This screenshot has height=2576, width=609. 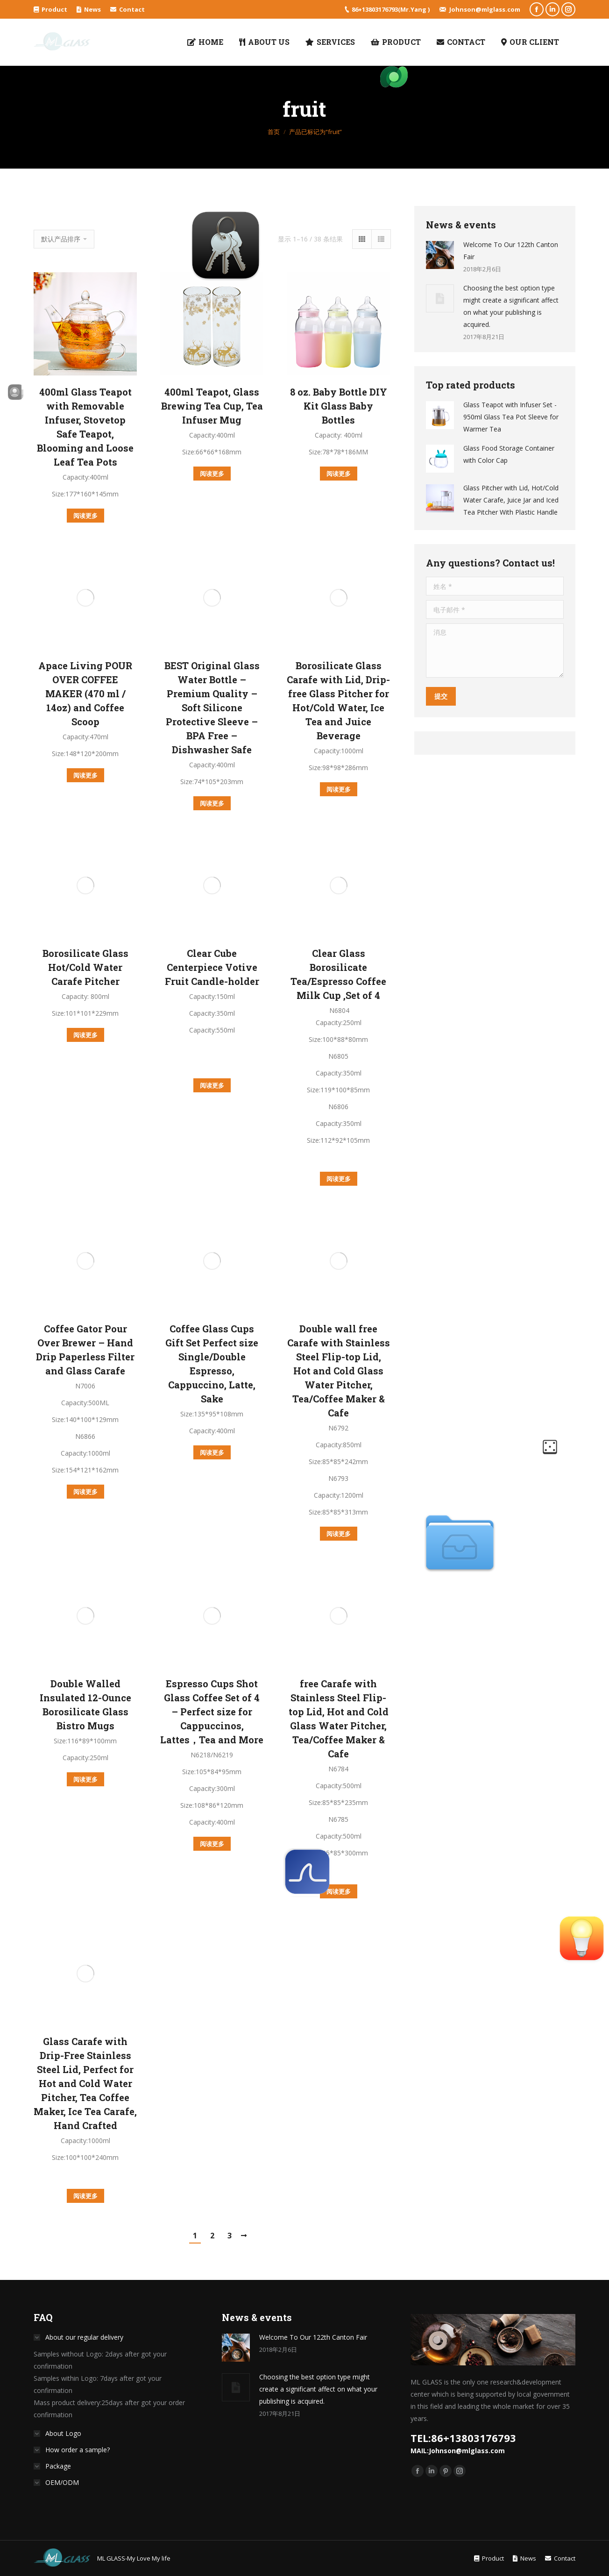 What do you see at coordinates (581, 1938) in the screenshot?
I see `open redshift to adjust screen color temperature` at bounding box center [581, 1938].